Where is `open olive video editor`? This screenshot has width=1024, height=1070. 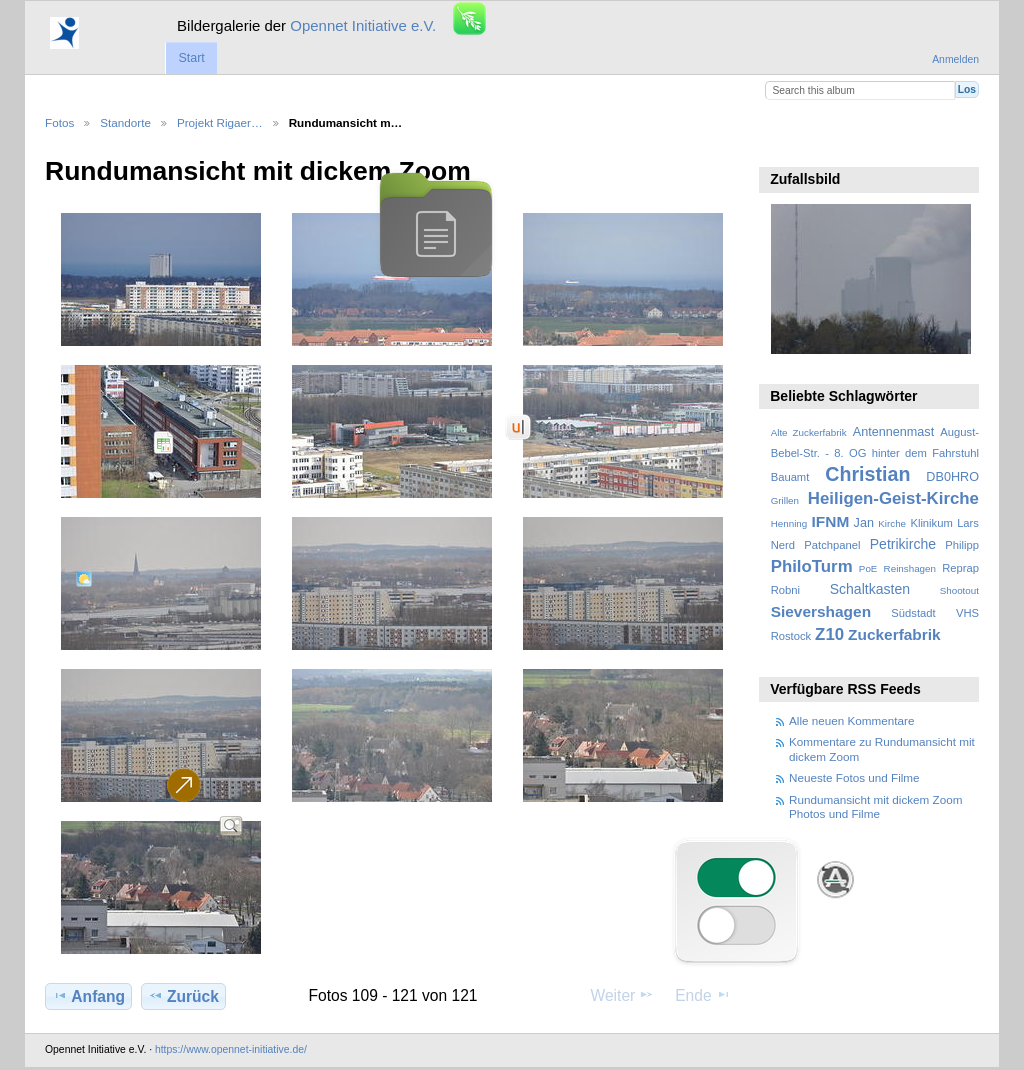 open olive video editor is located at coordinates (469, 18).